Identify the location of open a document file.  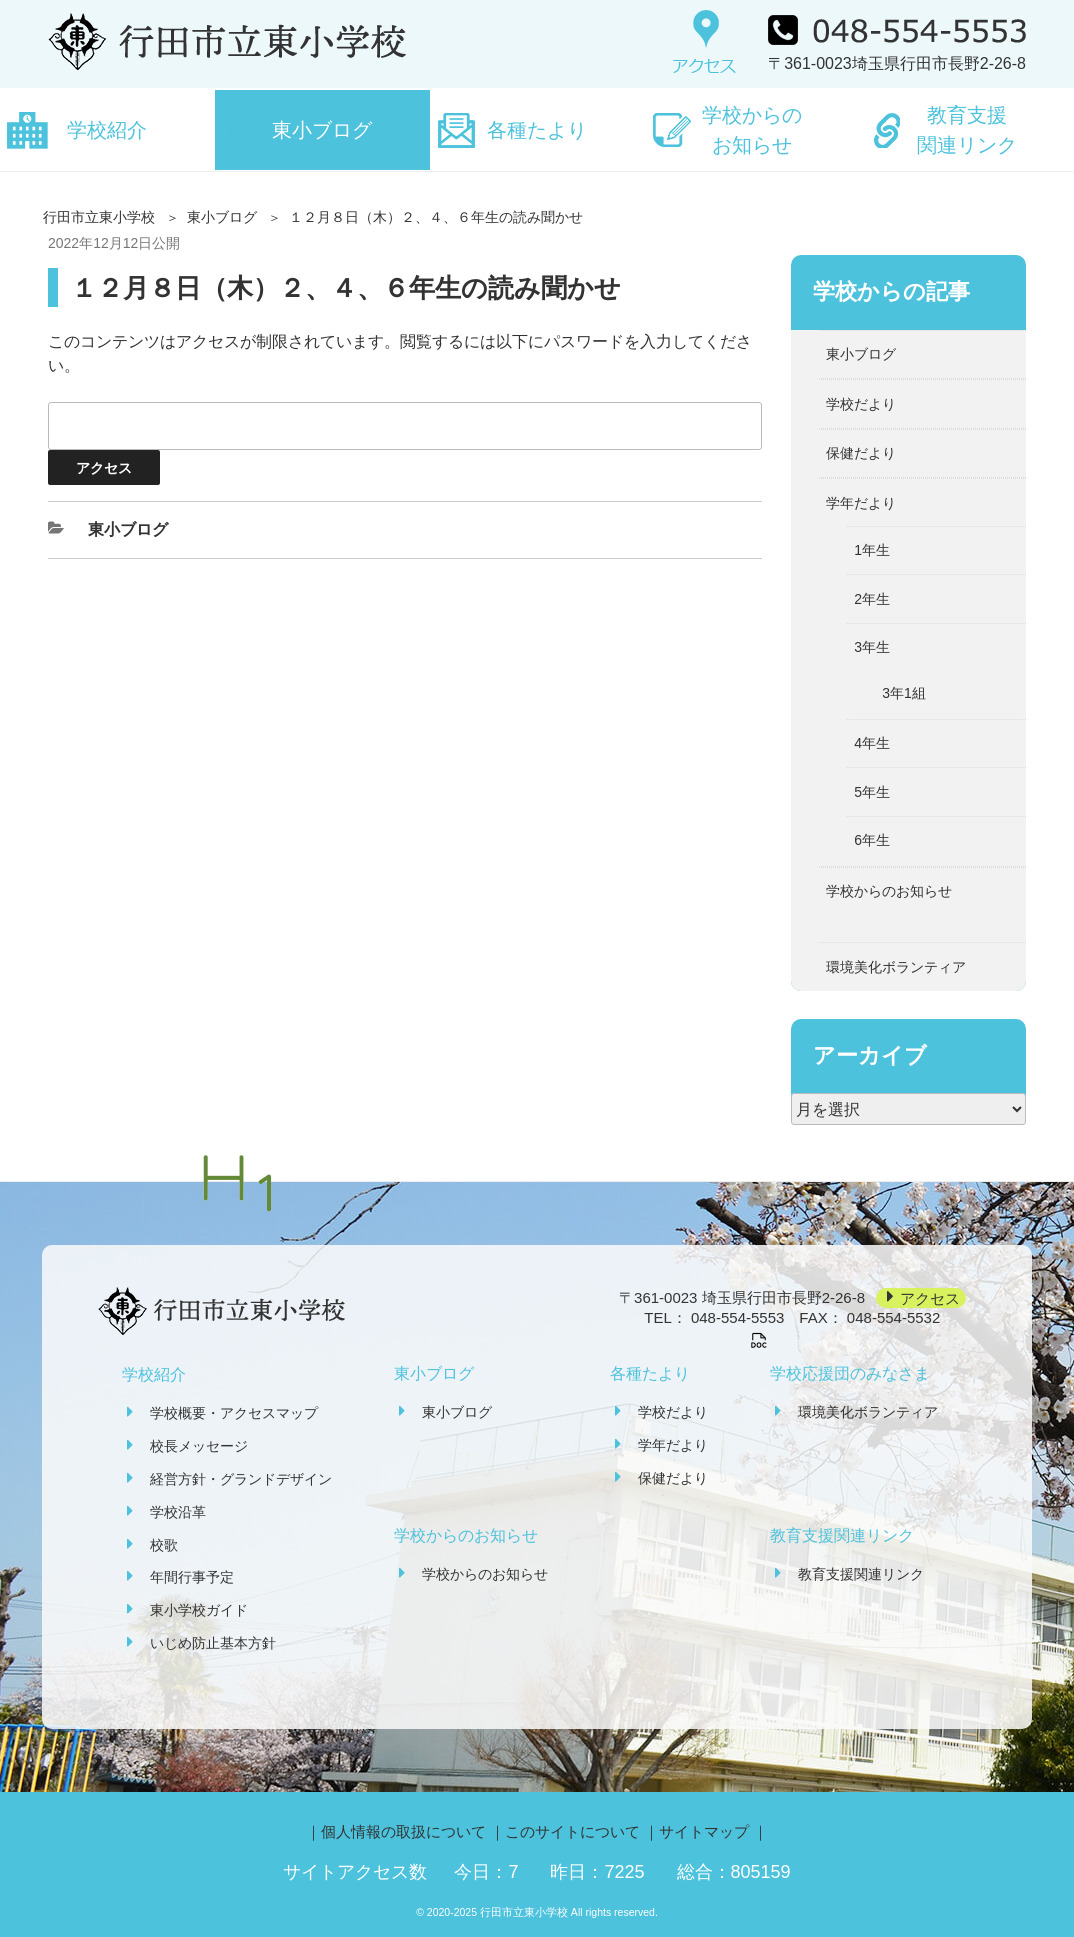
(759, 1341).